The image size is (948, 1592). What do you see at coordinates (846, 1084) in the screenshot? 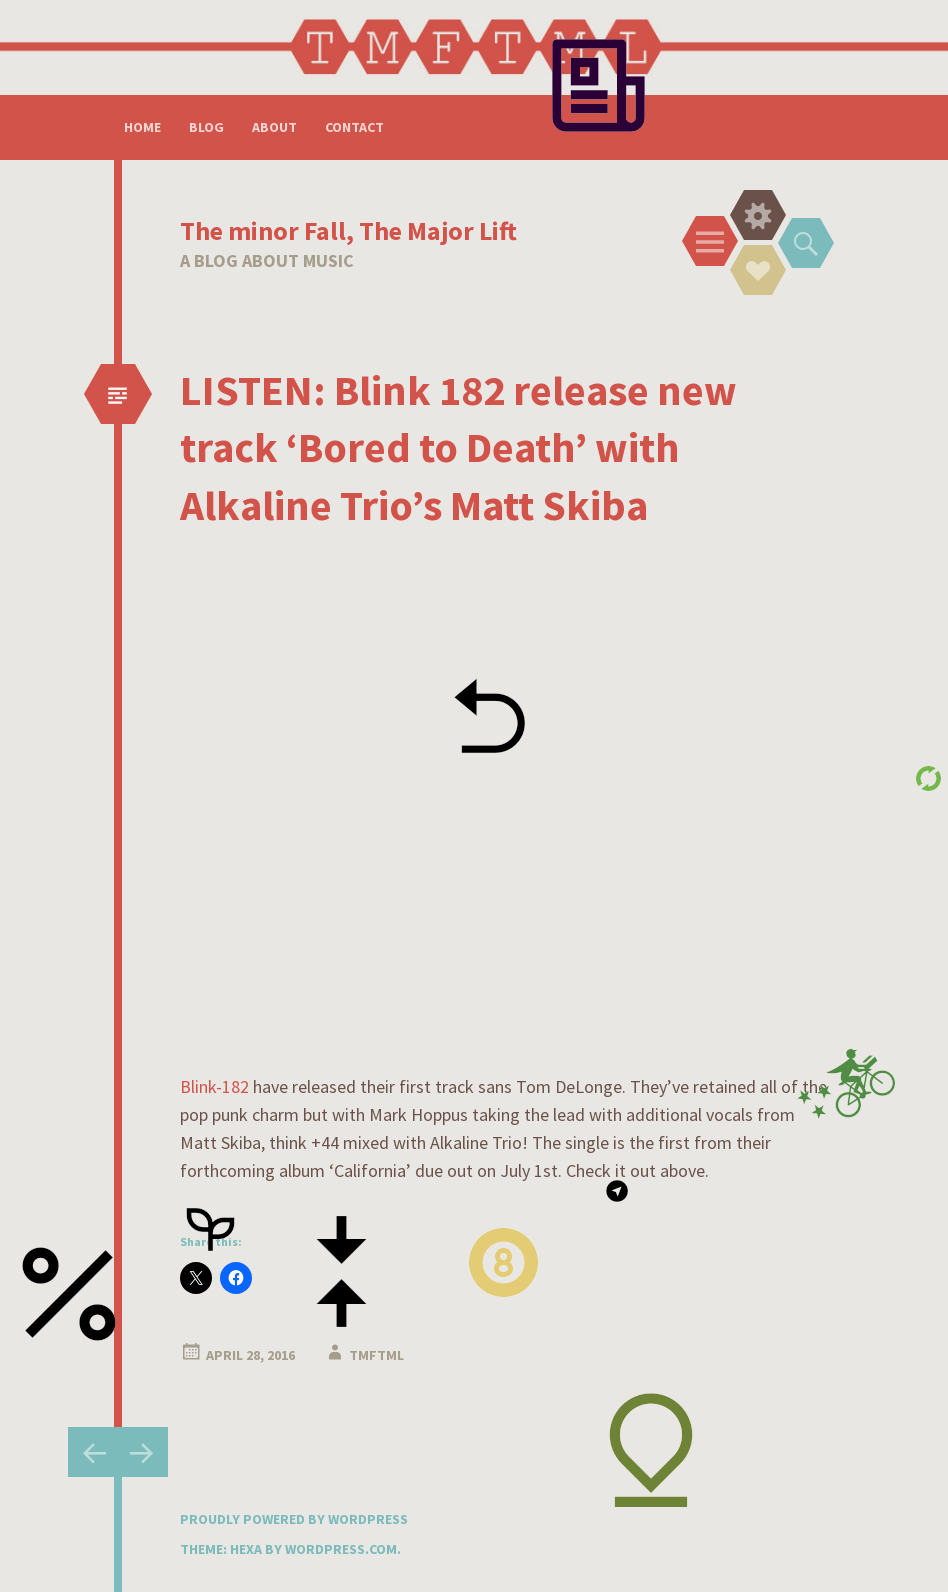
I see `open the Postmates delivery app` at bounding box center [846, 1084].